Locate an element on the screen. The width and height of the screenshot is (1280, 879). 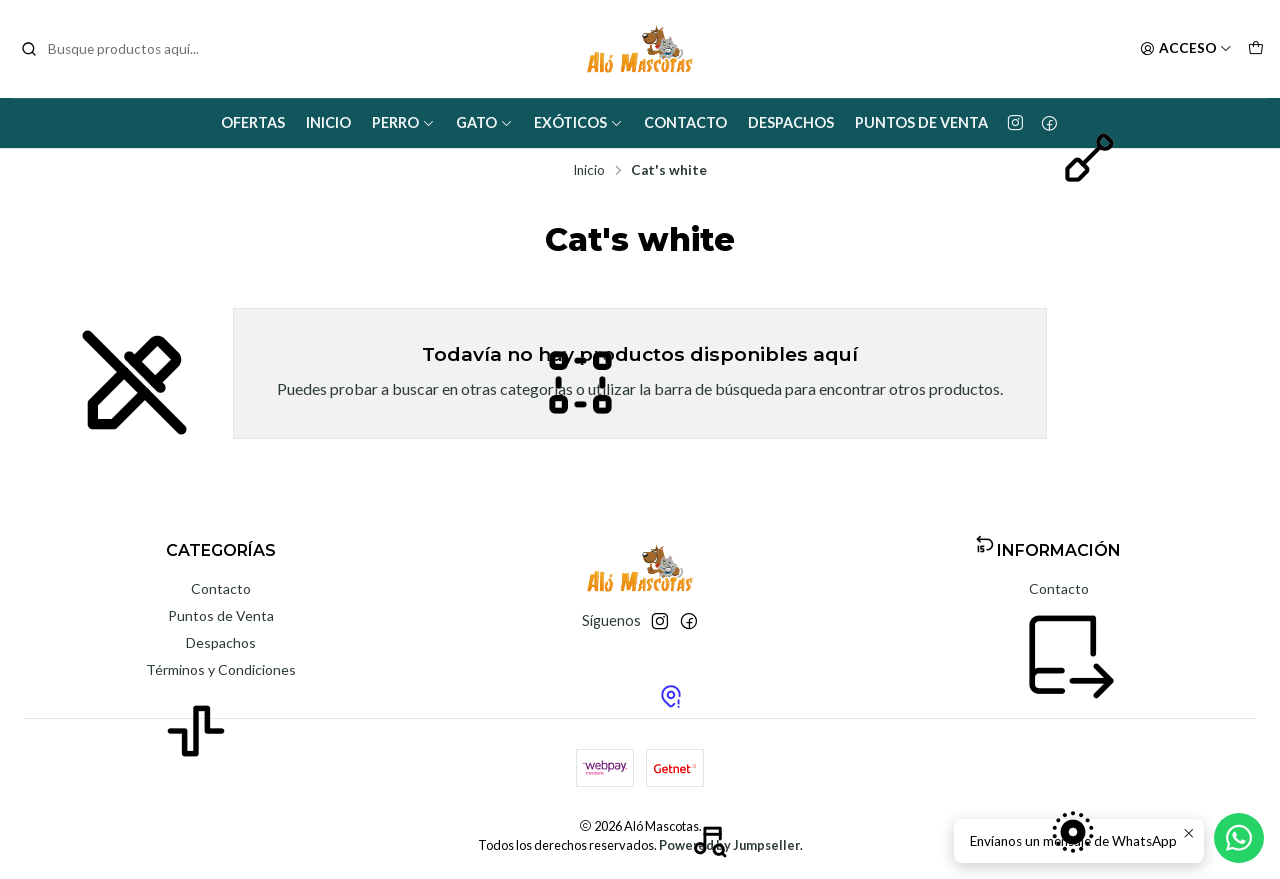
location requires attention or has an issue is located at coordinates (671, 696).